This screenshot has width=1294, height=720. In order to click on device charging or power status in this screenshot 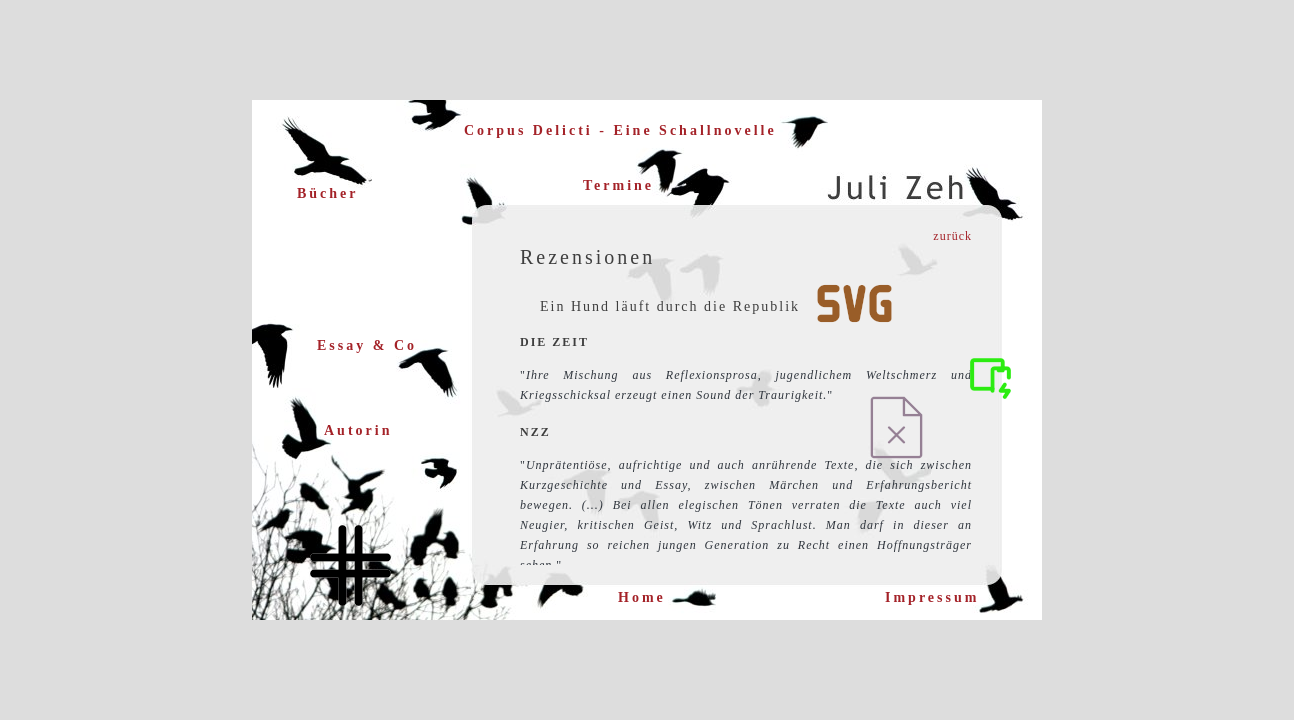, I will do `click(990, 376)`.